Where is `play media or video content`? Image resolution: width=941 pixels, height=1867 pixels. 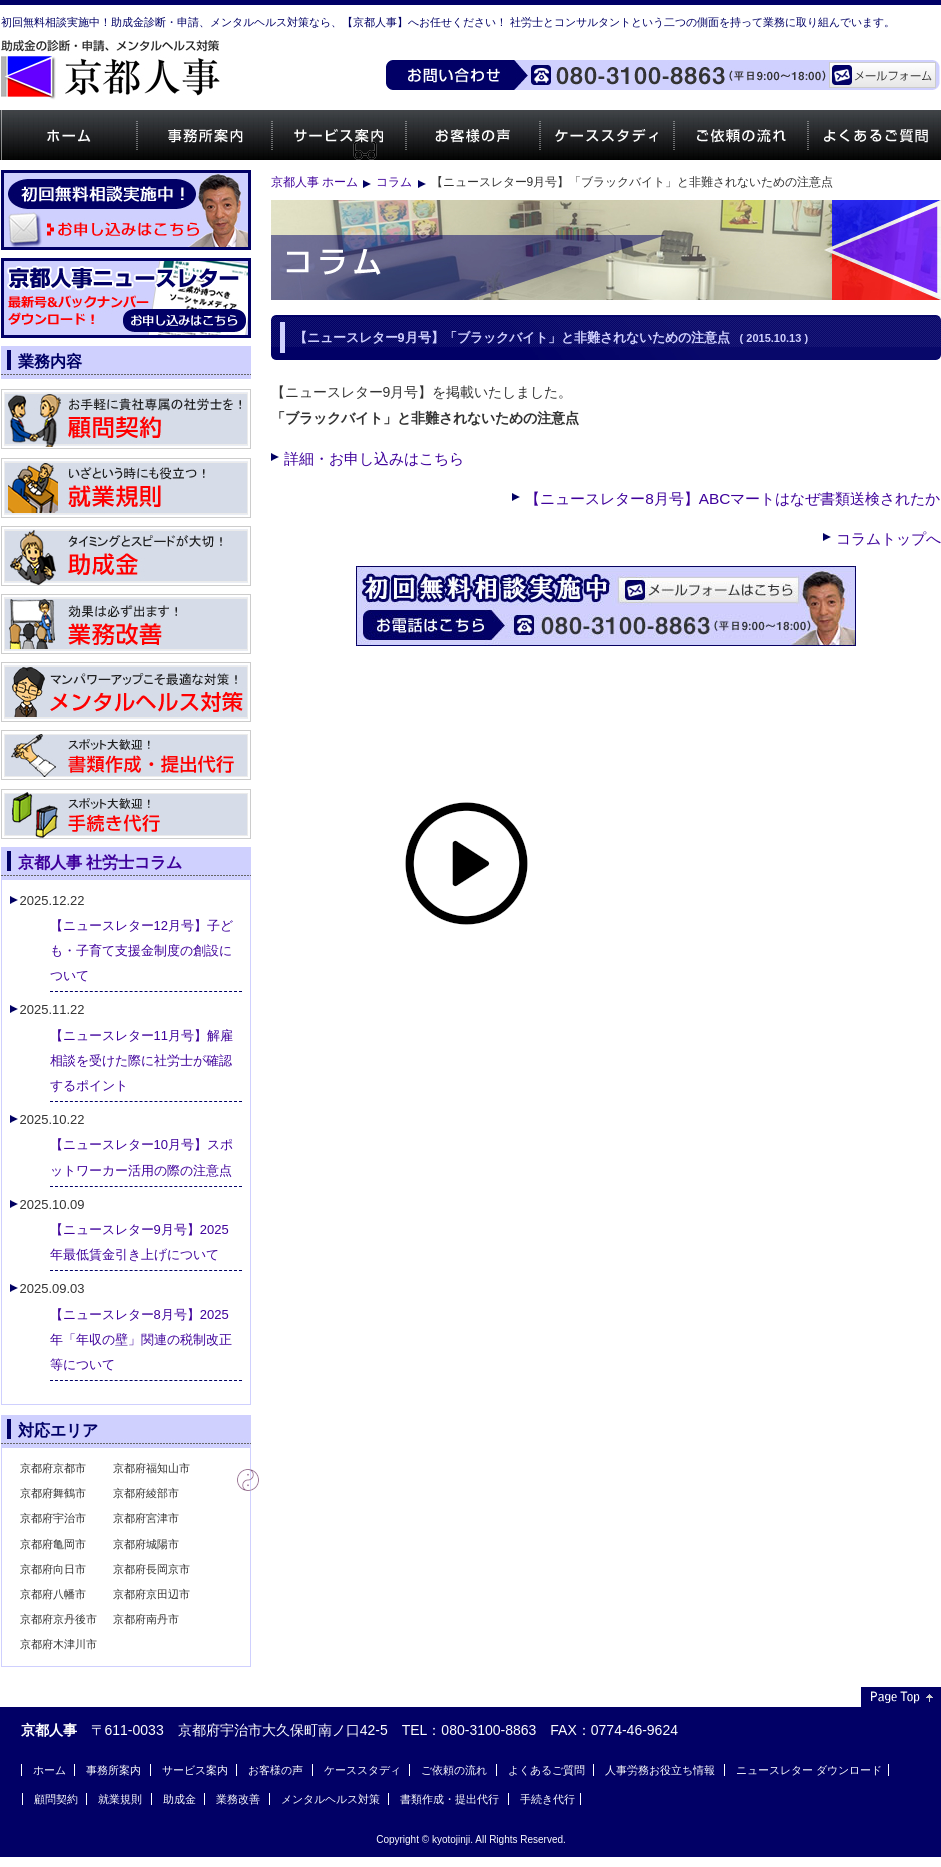 play media or video content is located at coordinates (466, 863).